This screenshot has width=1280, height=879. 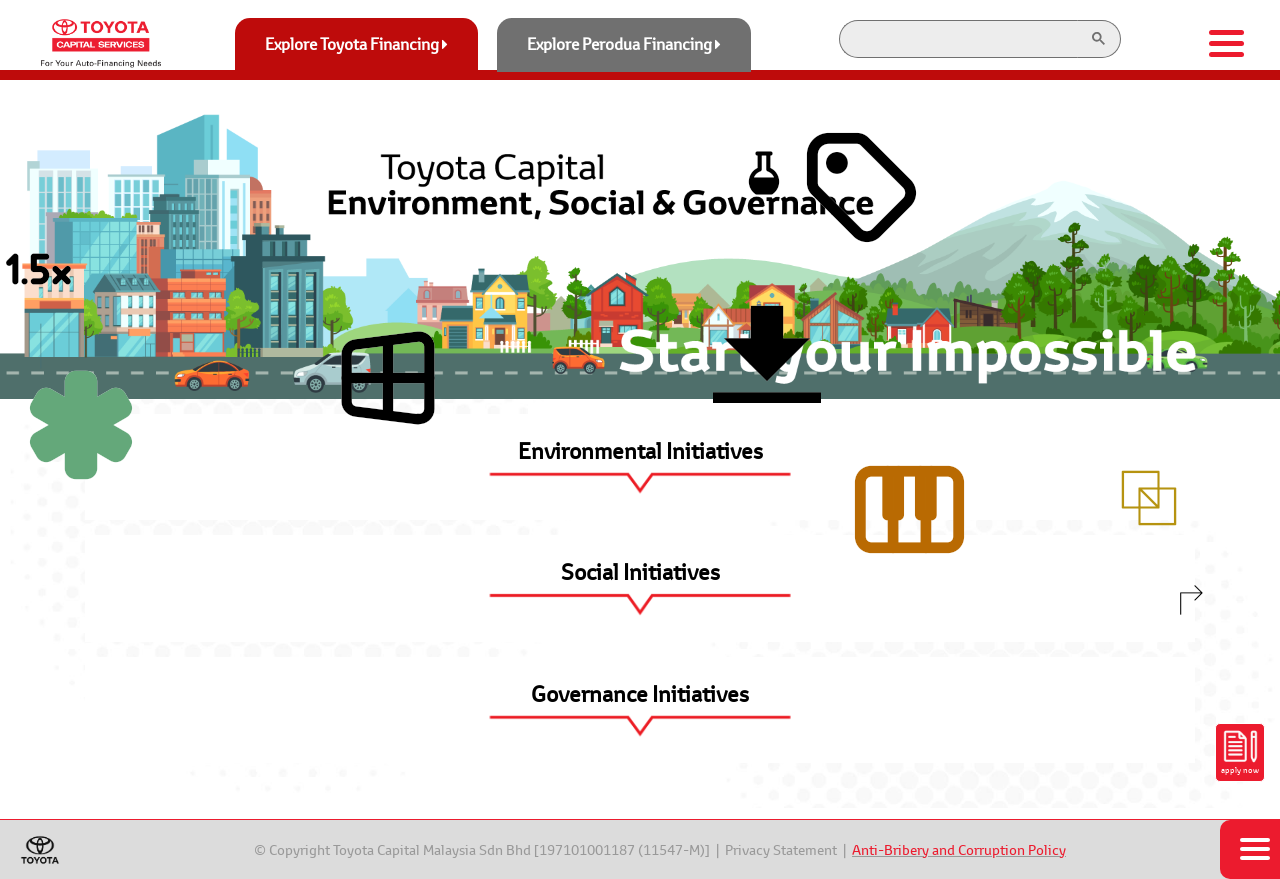 I want to click on open piano or keyboard instrument app, so click(x=909, y=509).